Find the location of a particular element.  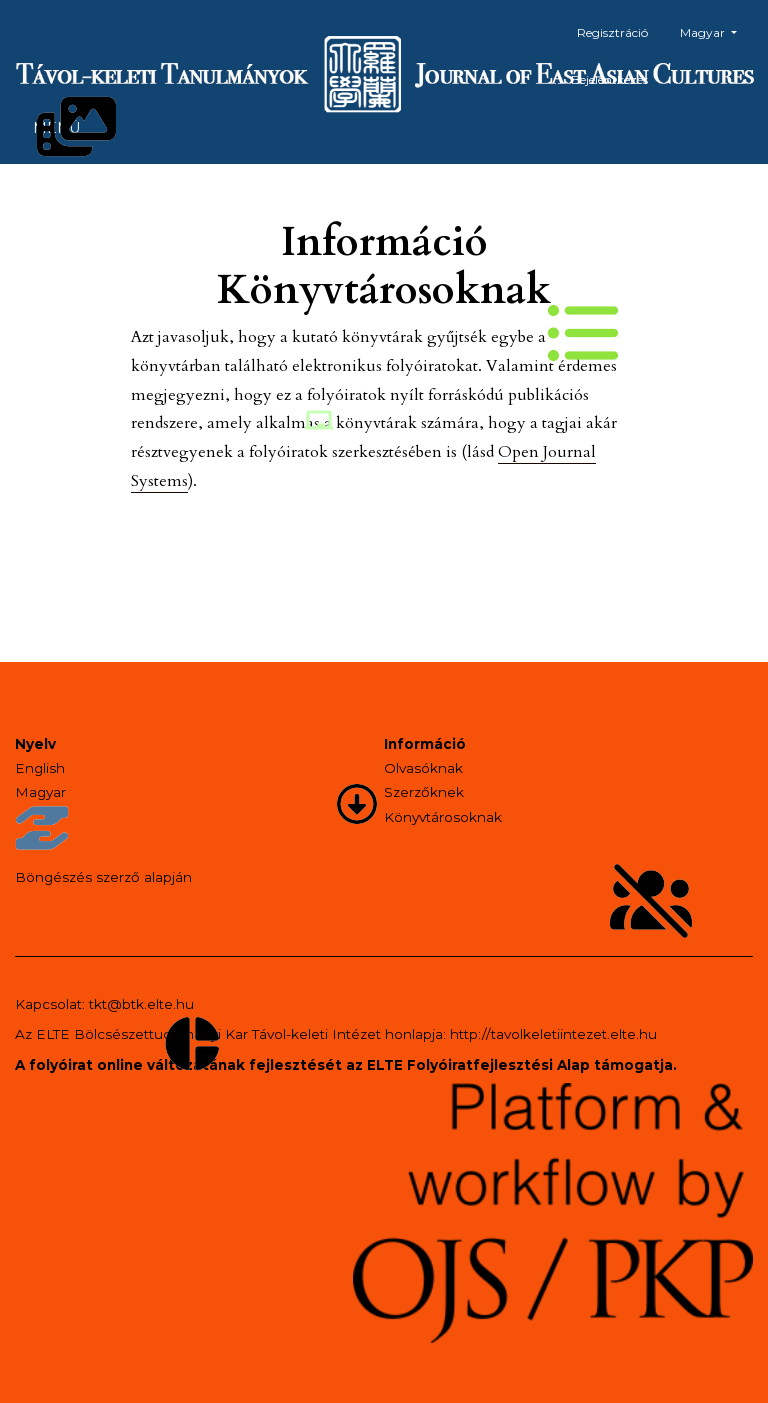

disable group or team features is located at coordinates (651, 901).